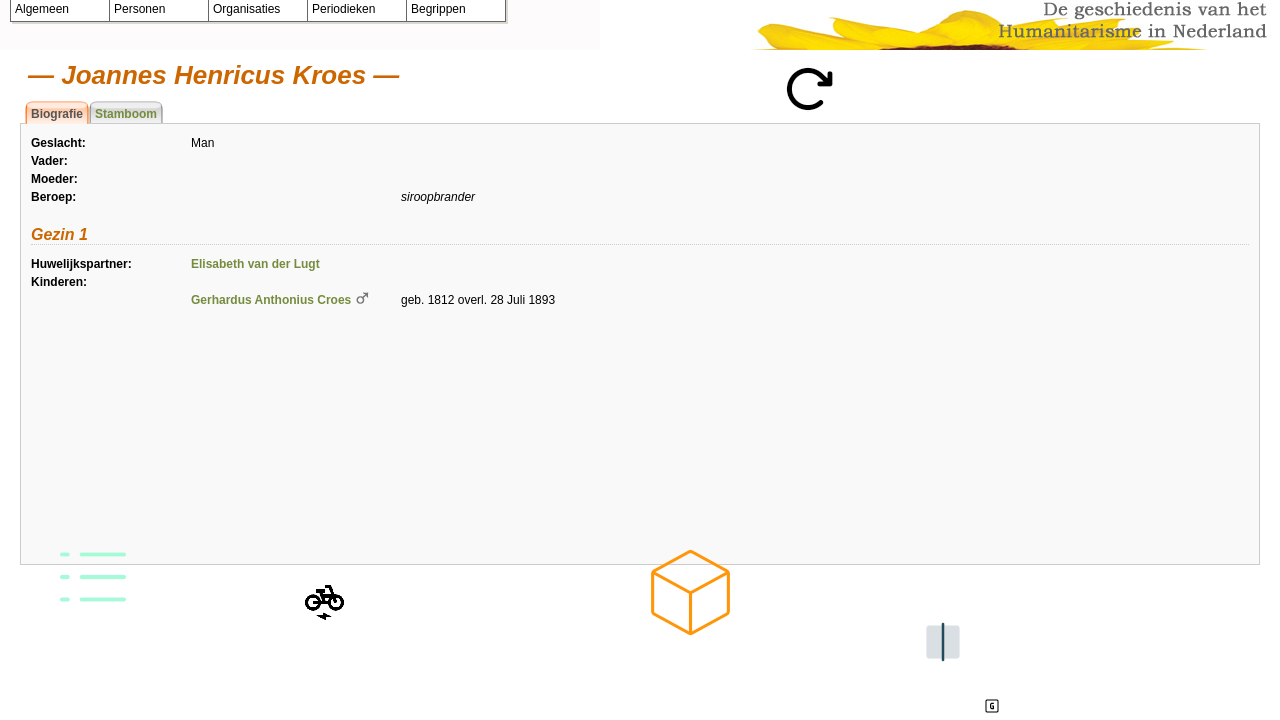  I want to click on visual separator between UI elements, so click(943, 642).